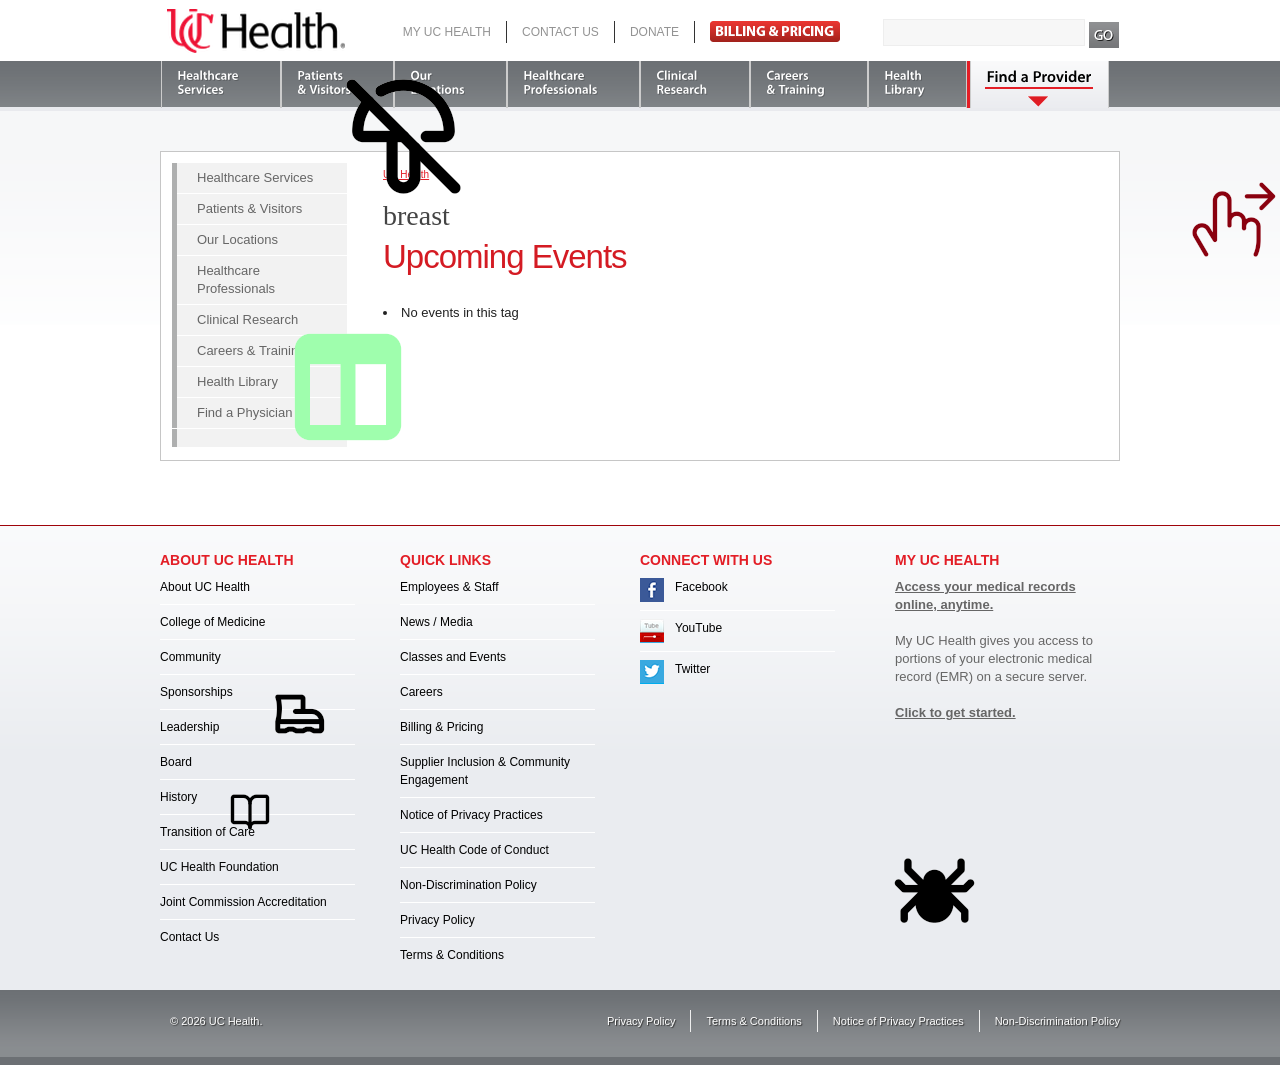 Image resolution: width=1280 pixels, height=1065 pixels. I want to click on switch to column view layout, so click(348, 387).